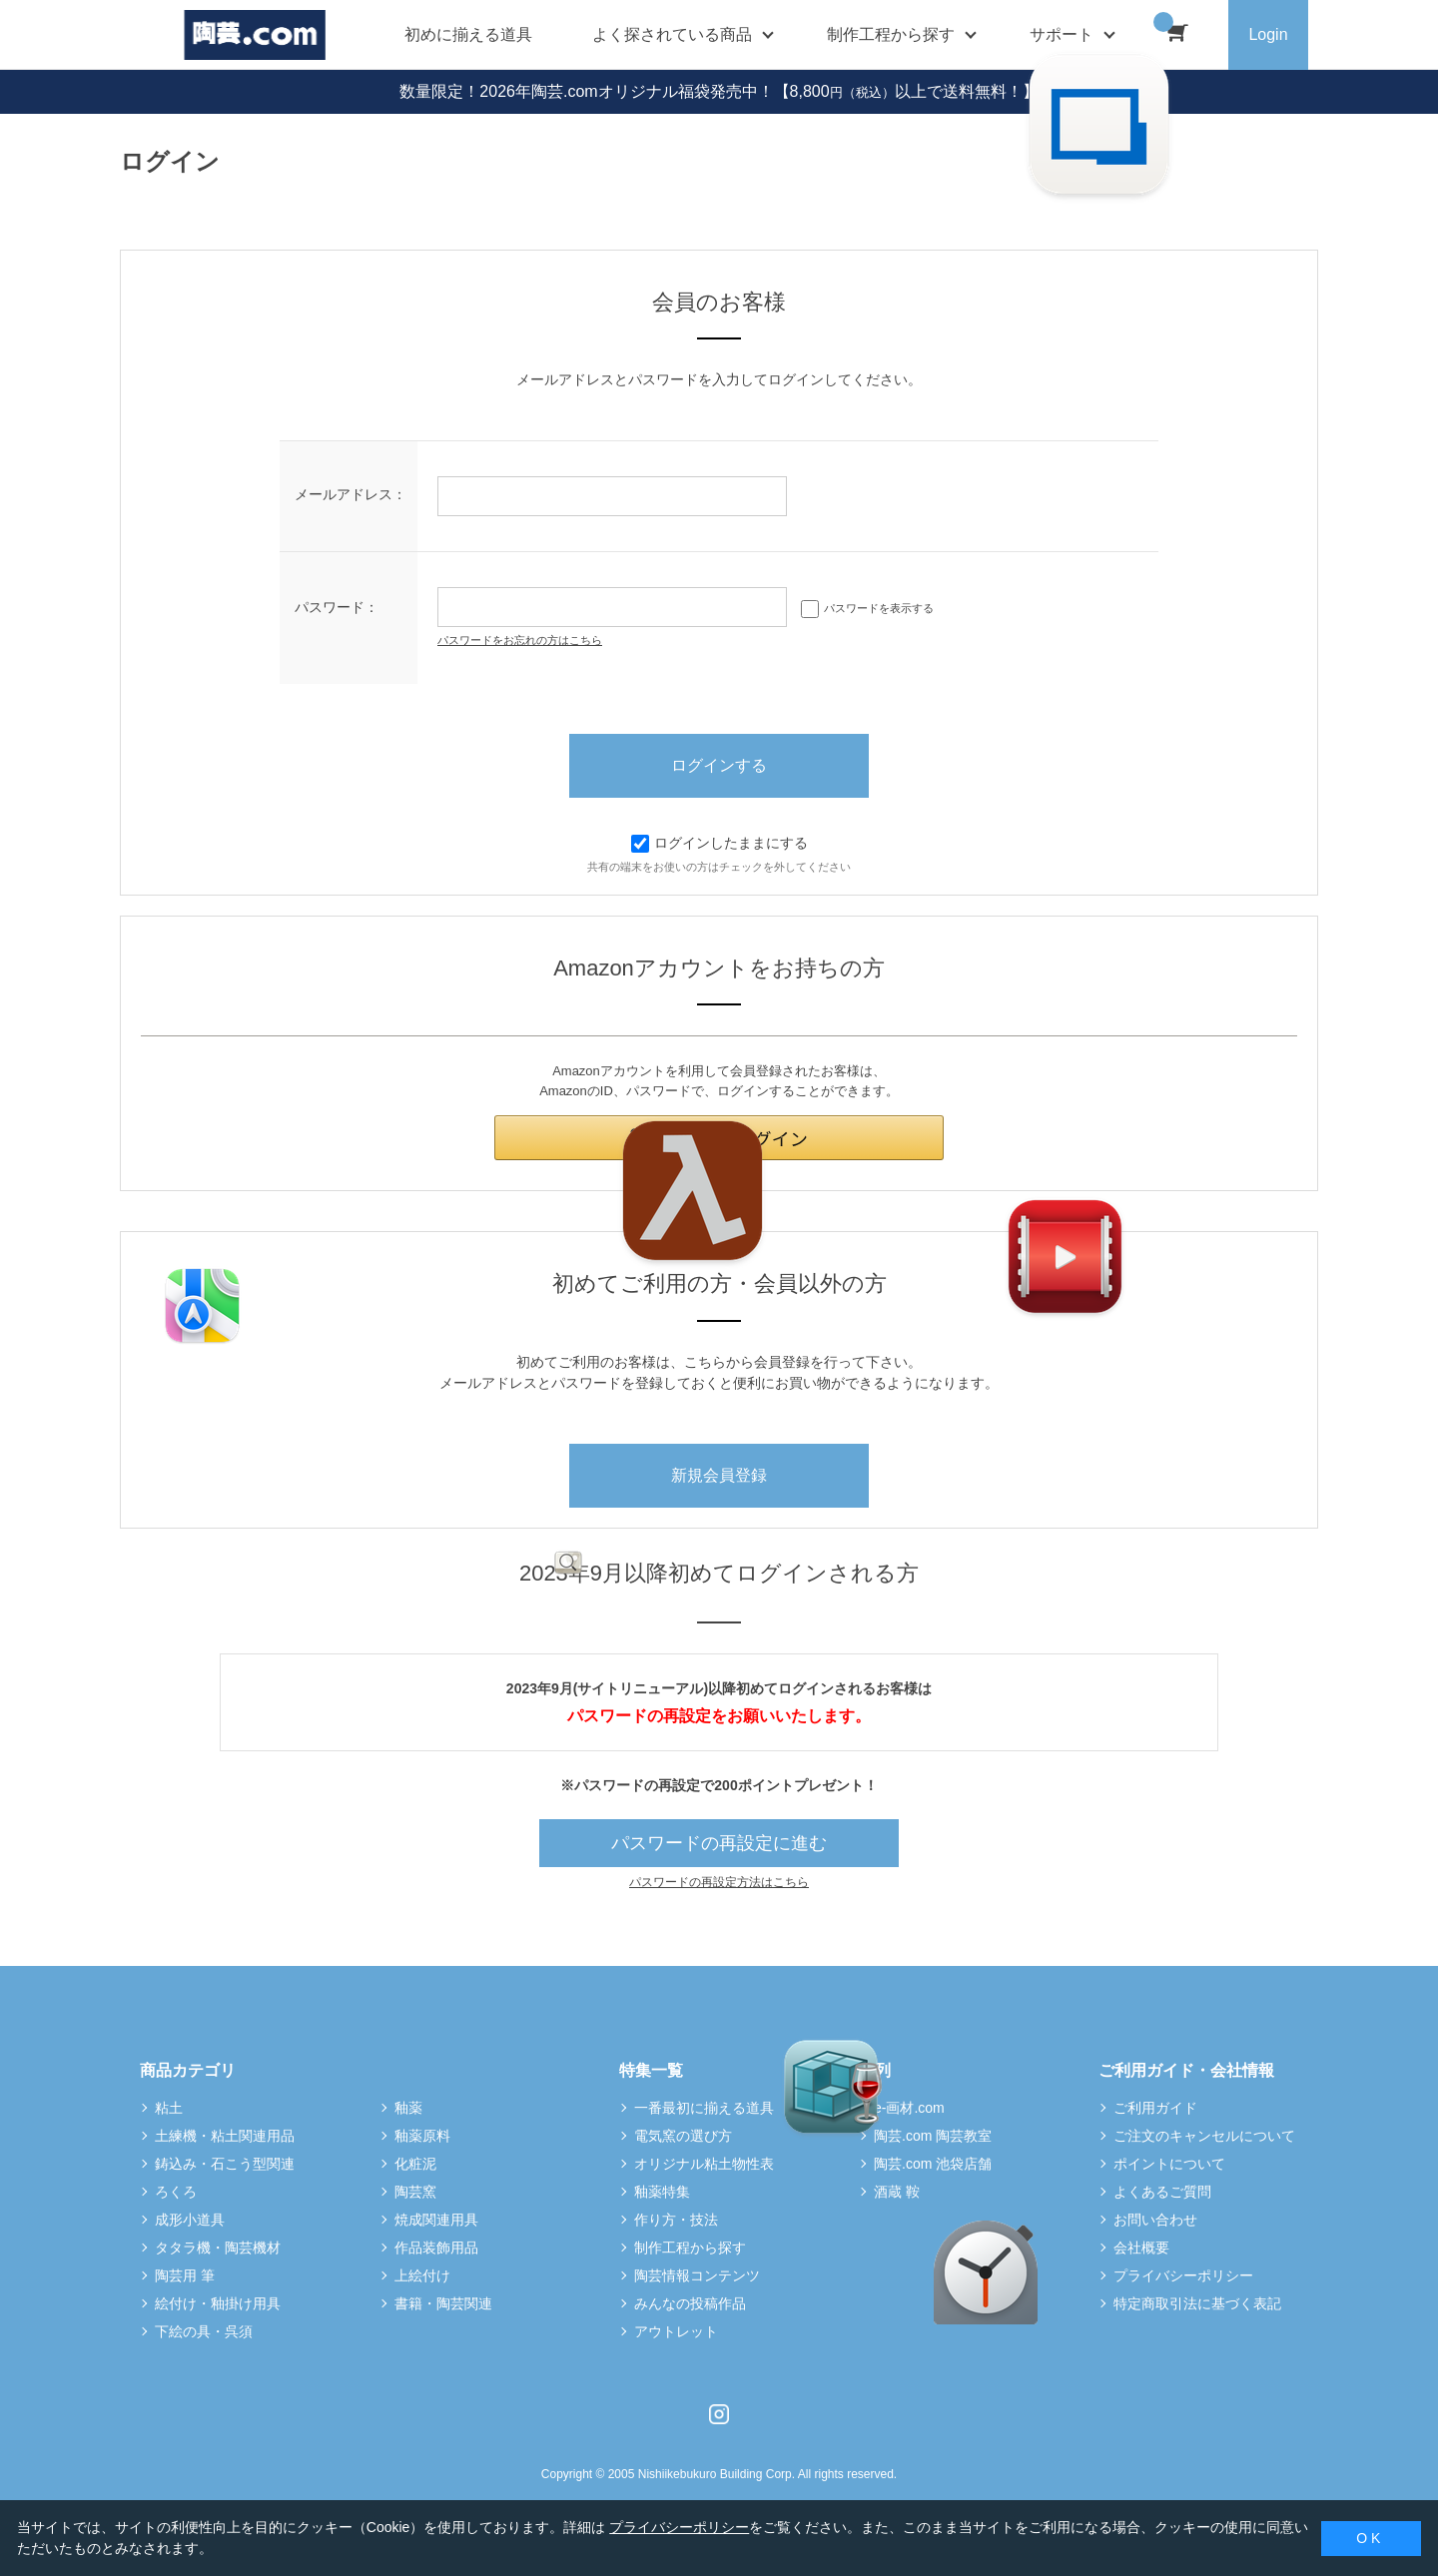 Image resolution: width=1438 pixels, height=2576 pixels. What do you see at coordinates (831, 2087) in the screenshot?
I see `open windows registry editor via wine` at bounding box center [831, 2087].